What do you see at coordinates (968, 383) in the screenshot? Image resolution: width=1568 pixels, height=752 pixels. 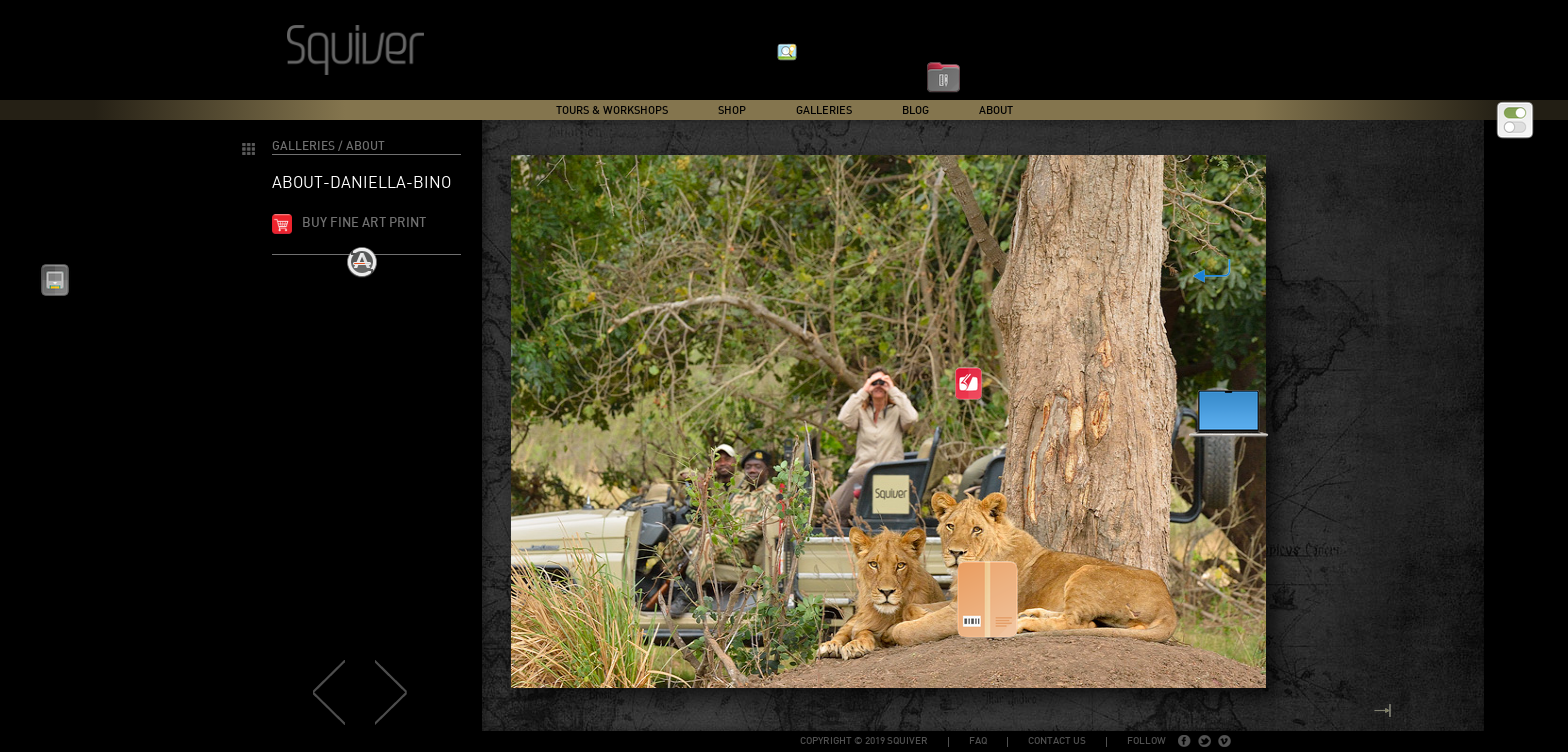 I see `an EPS image file` at bounding box center [968, 383].